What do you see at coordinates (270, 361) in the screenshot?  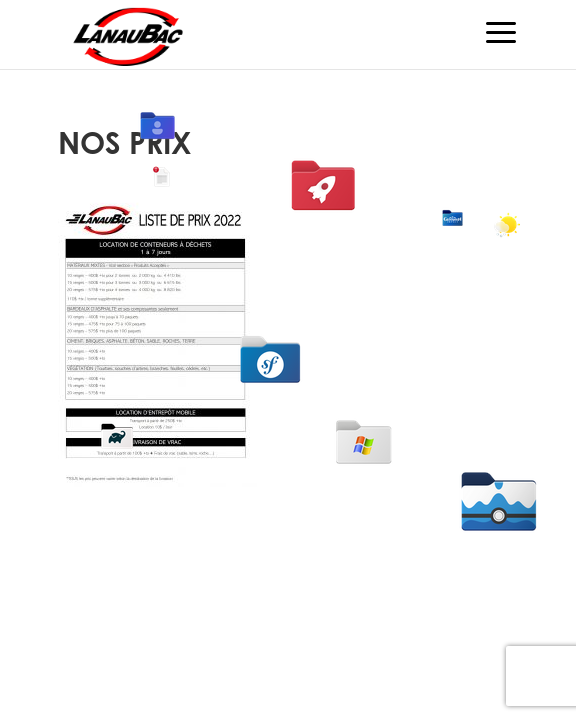 I see `folder containing symfony framework project files` at bounding box center [270, 361].